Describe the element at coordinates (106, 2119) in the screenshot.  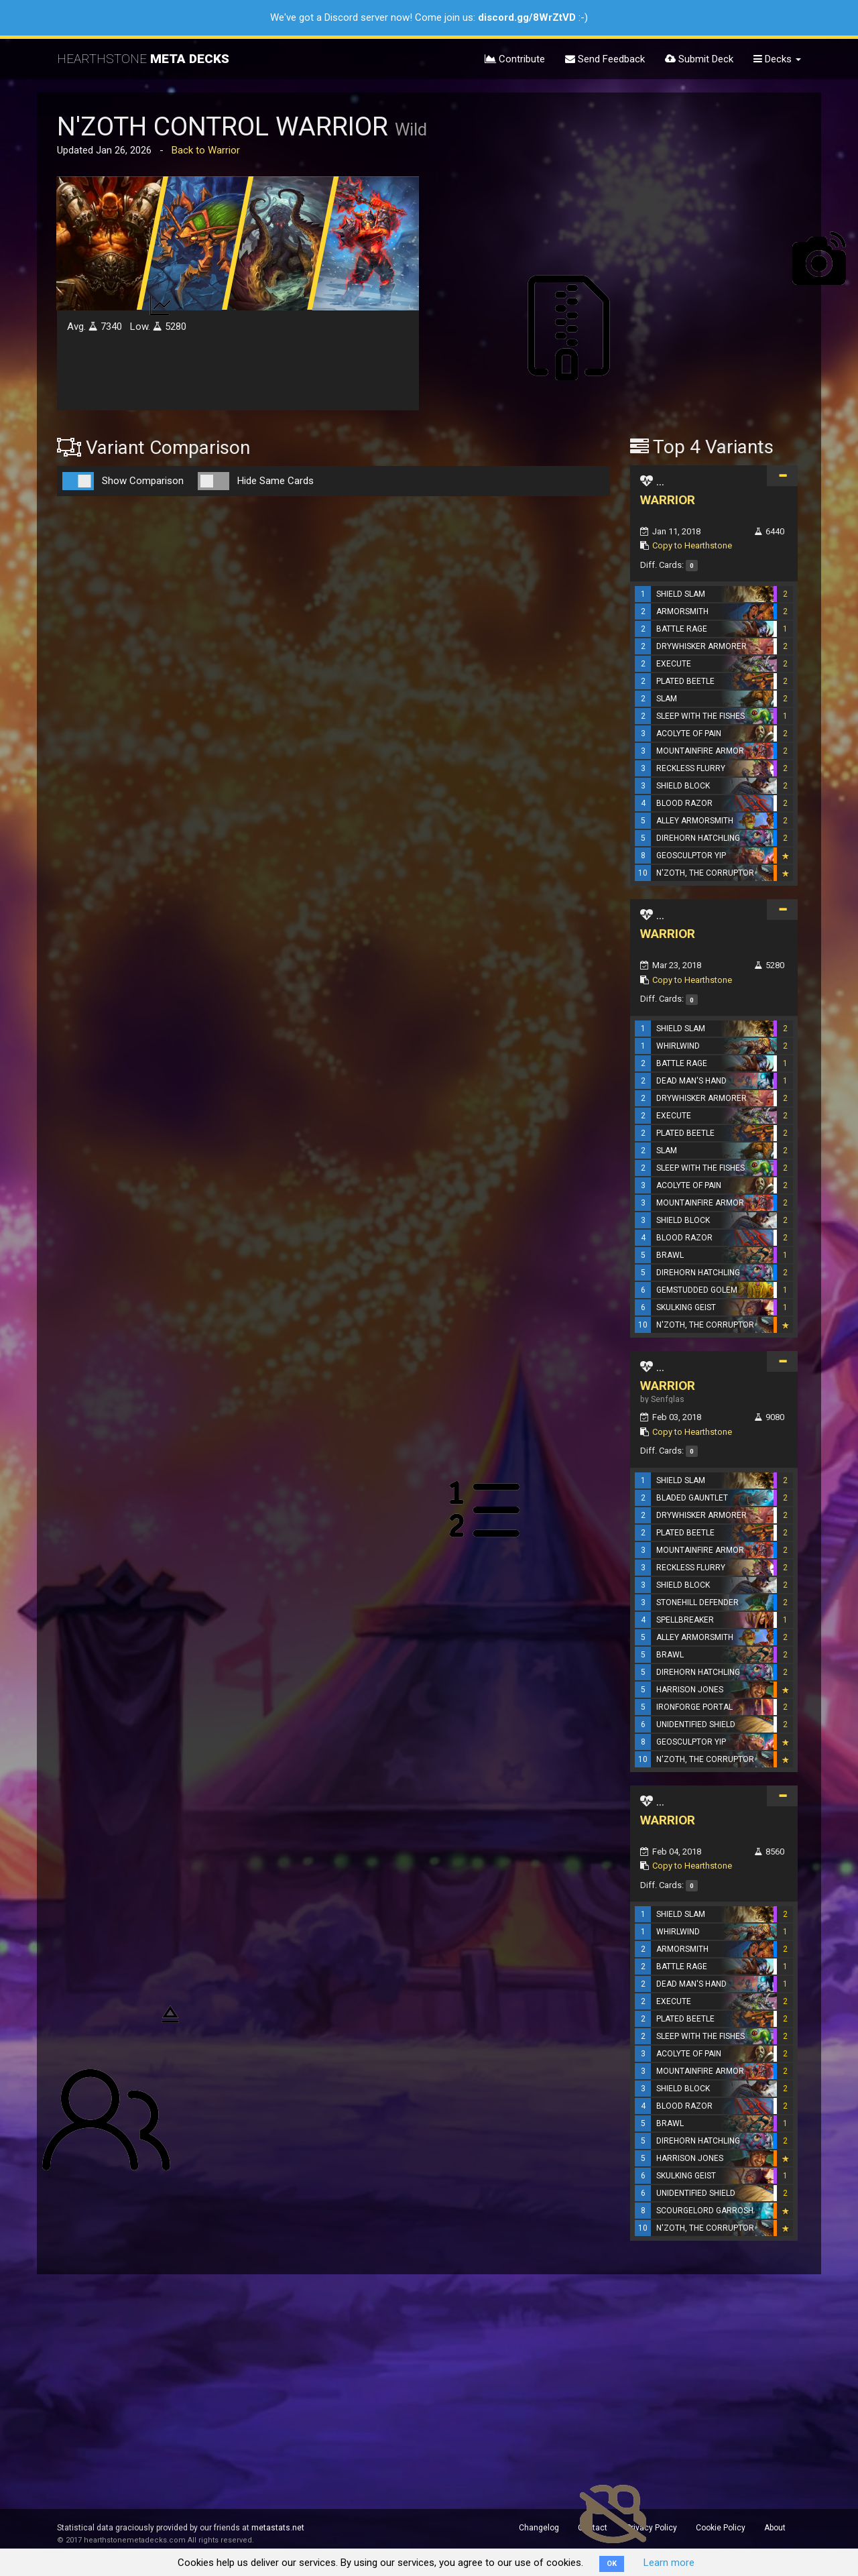
I see `view team members or collaborators` at that location.